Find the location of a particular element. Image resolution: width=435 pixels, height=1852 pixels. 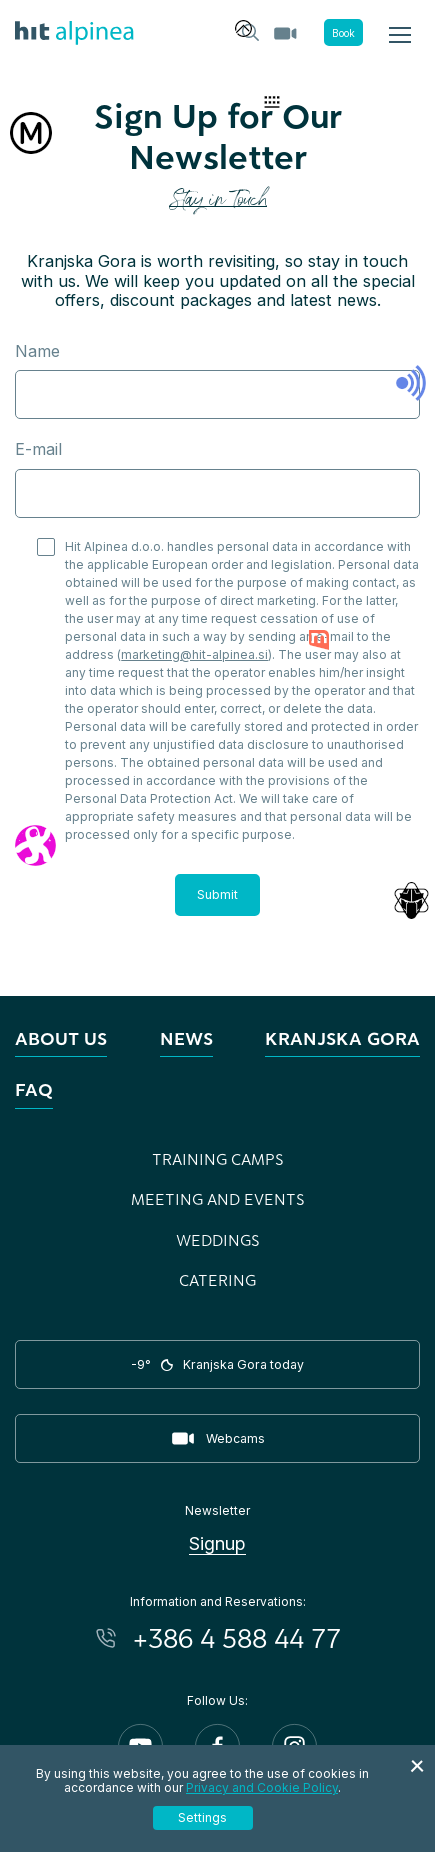

mail.com email service logo is located at coordinates (319, 640).